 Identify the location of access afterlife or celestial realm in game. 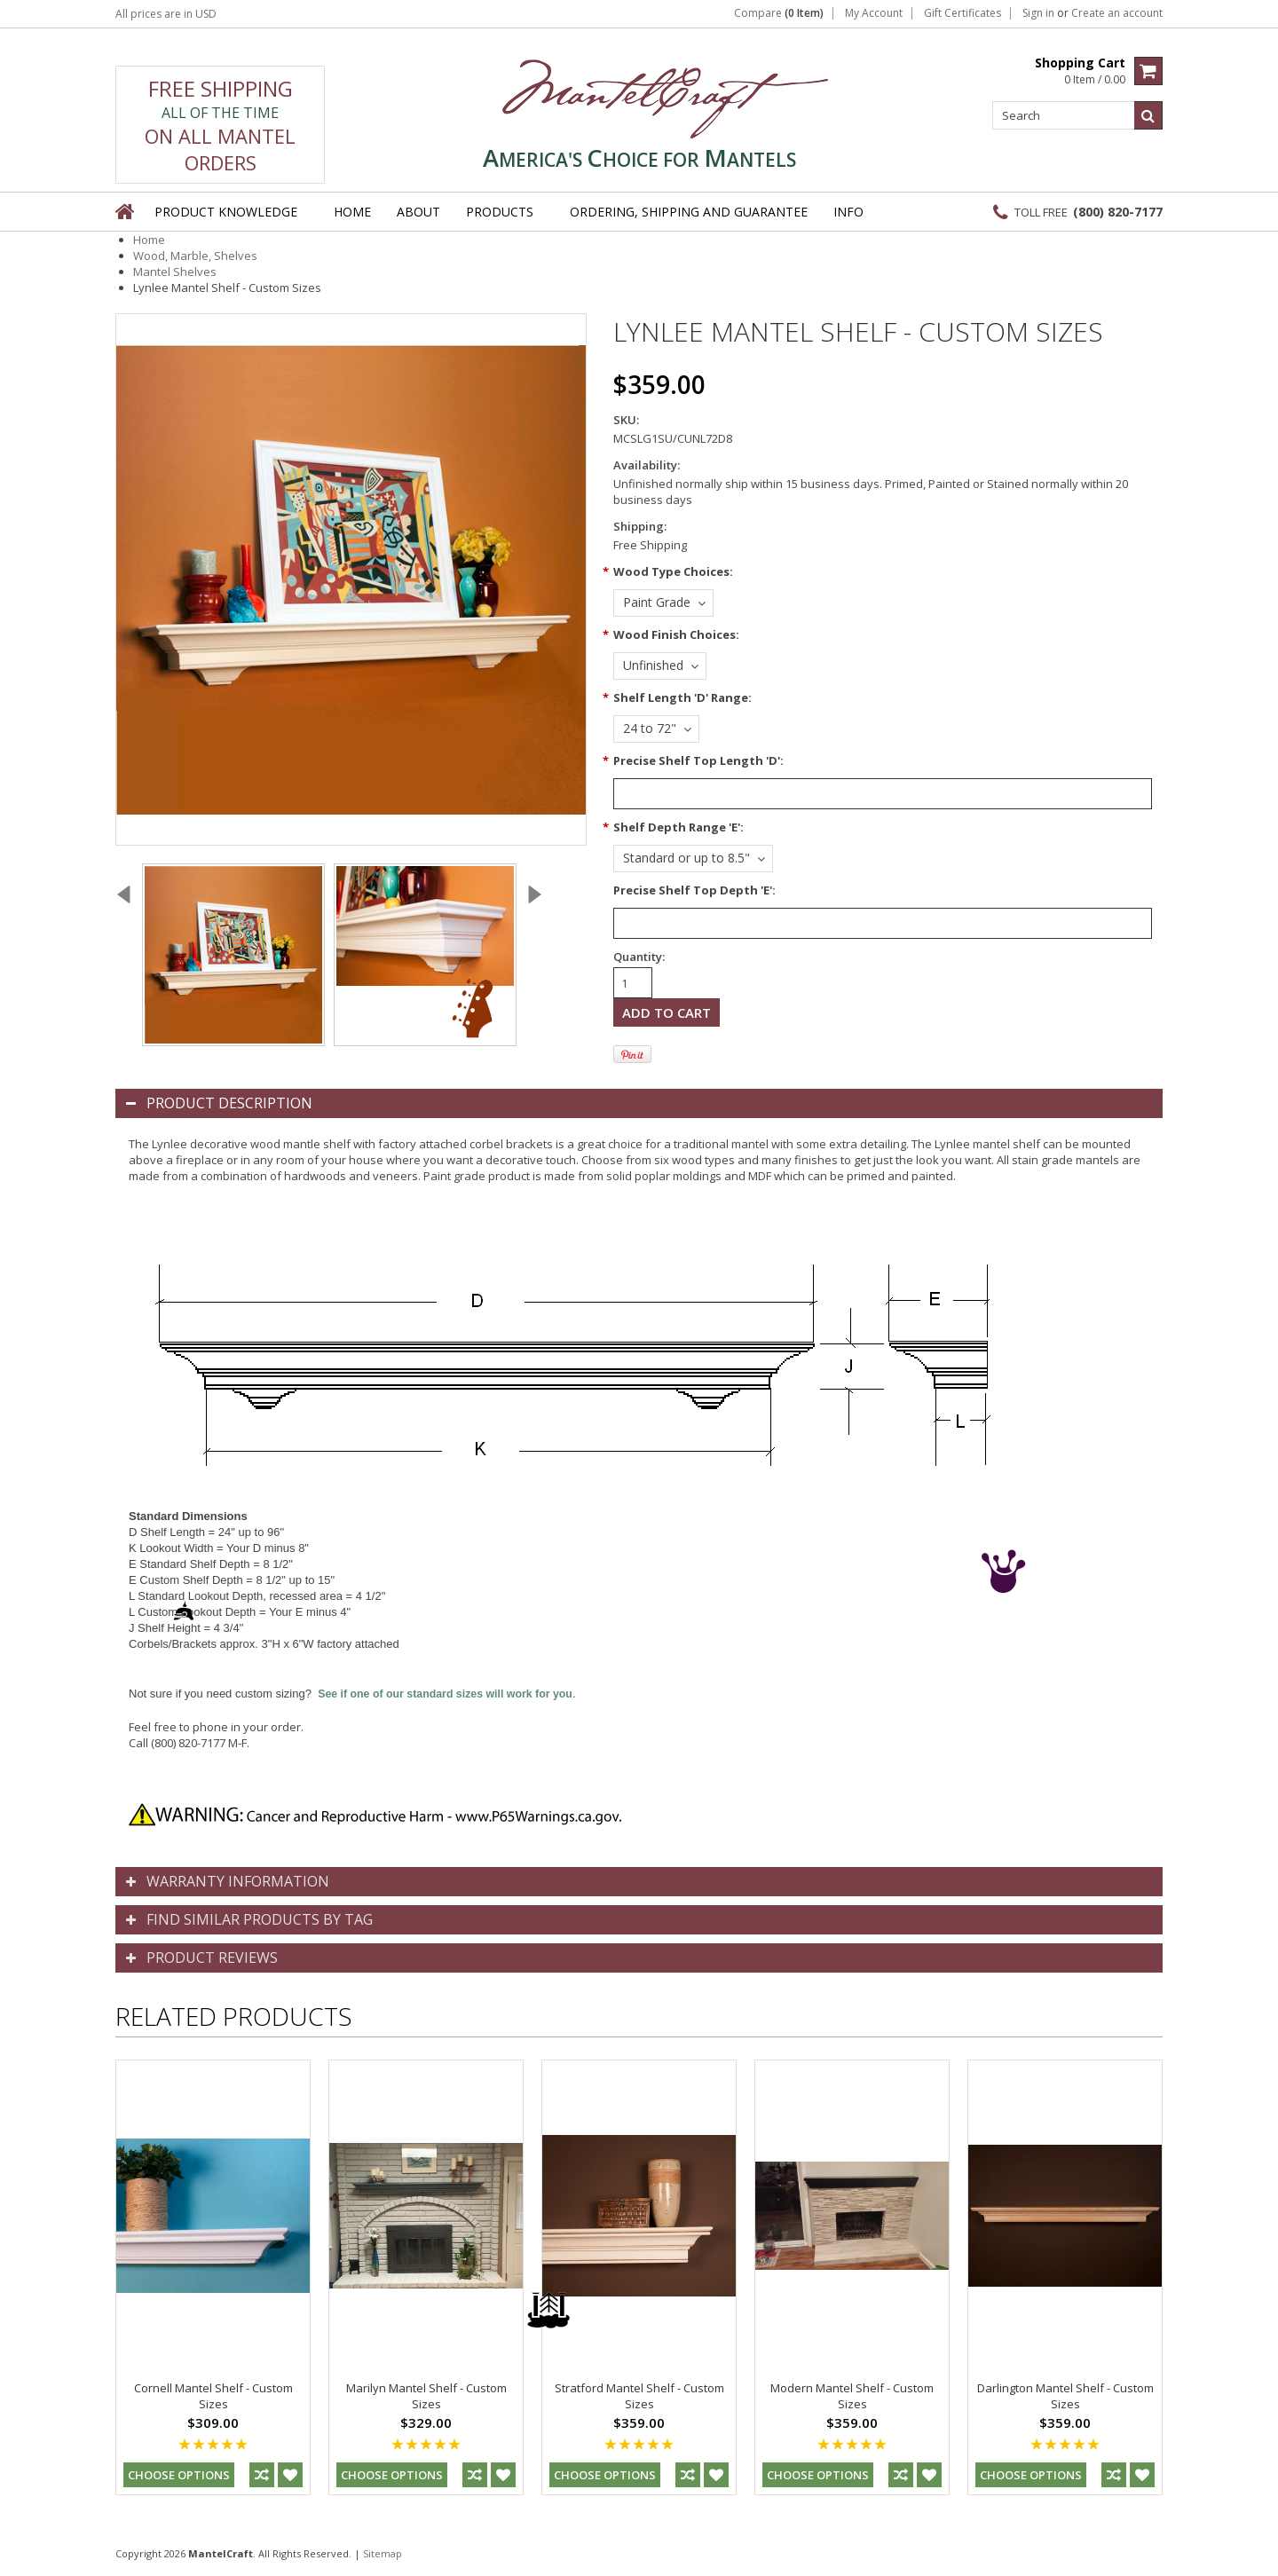
(548, 2310).